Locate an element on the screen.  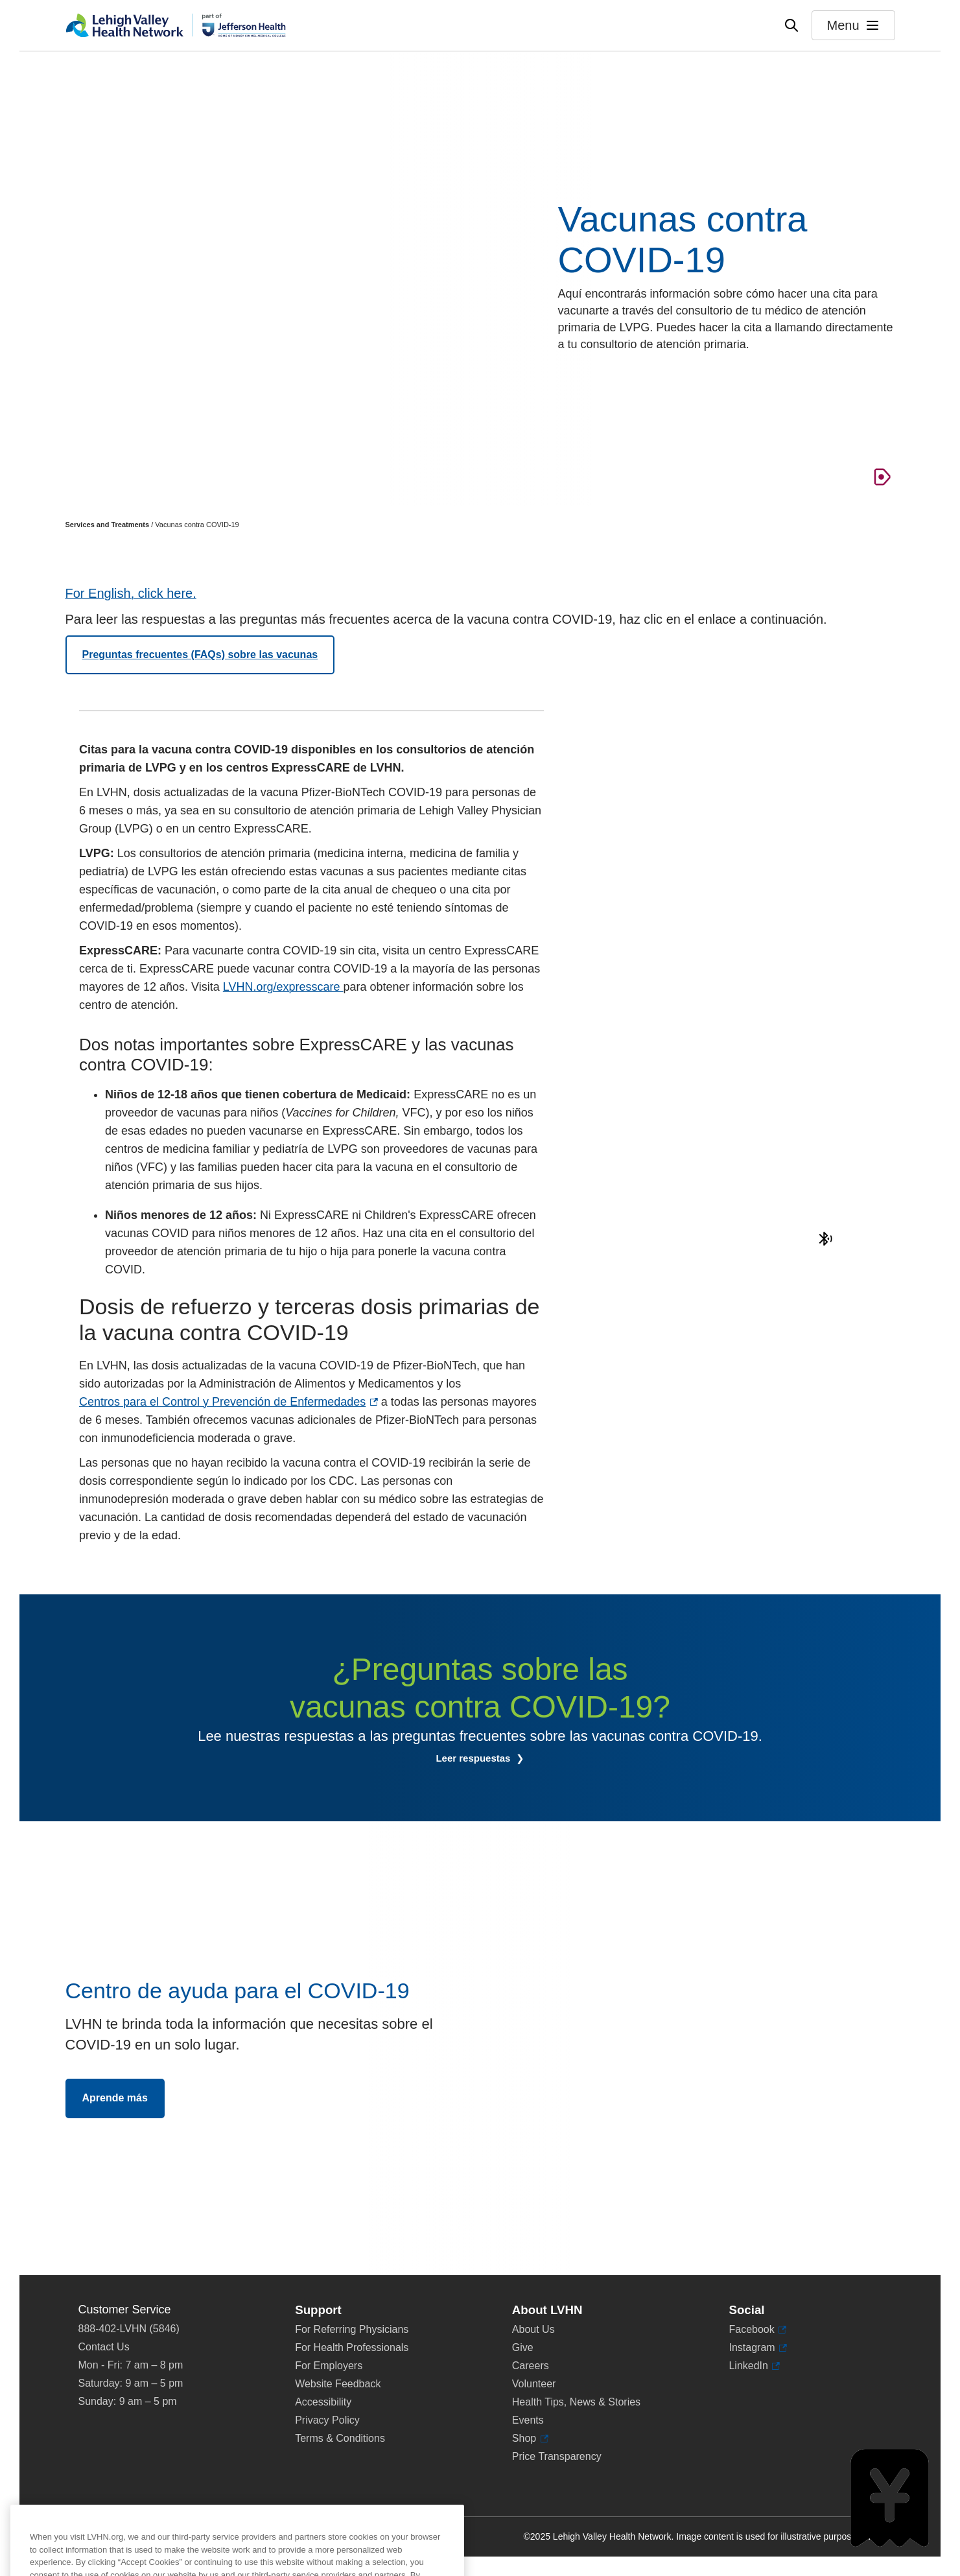
searching for nearby bluetooth devices is located at coordinates (825, 1238).